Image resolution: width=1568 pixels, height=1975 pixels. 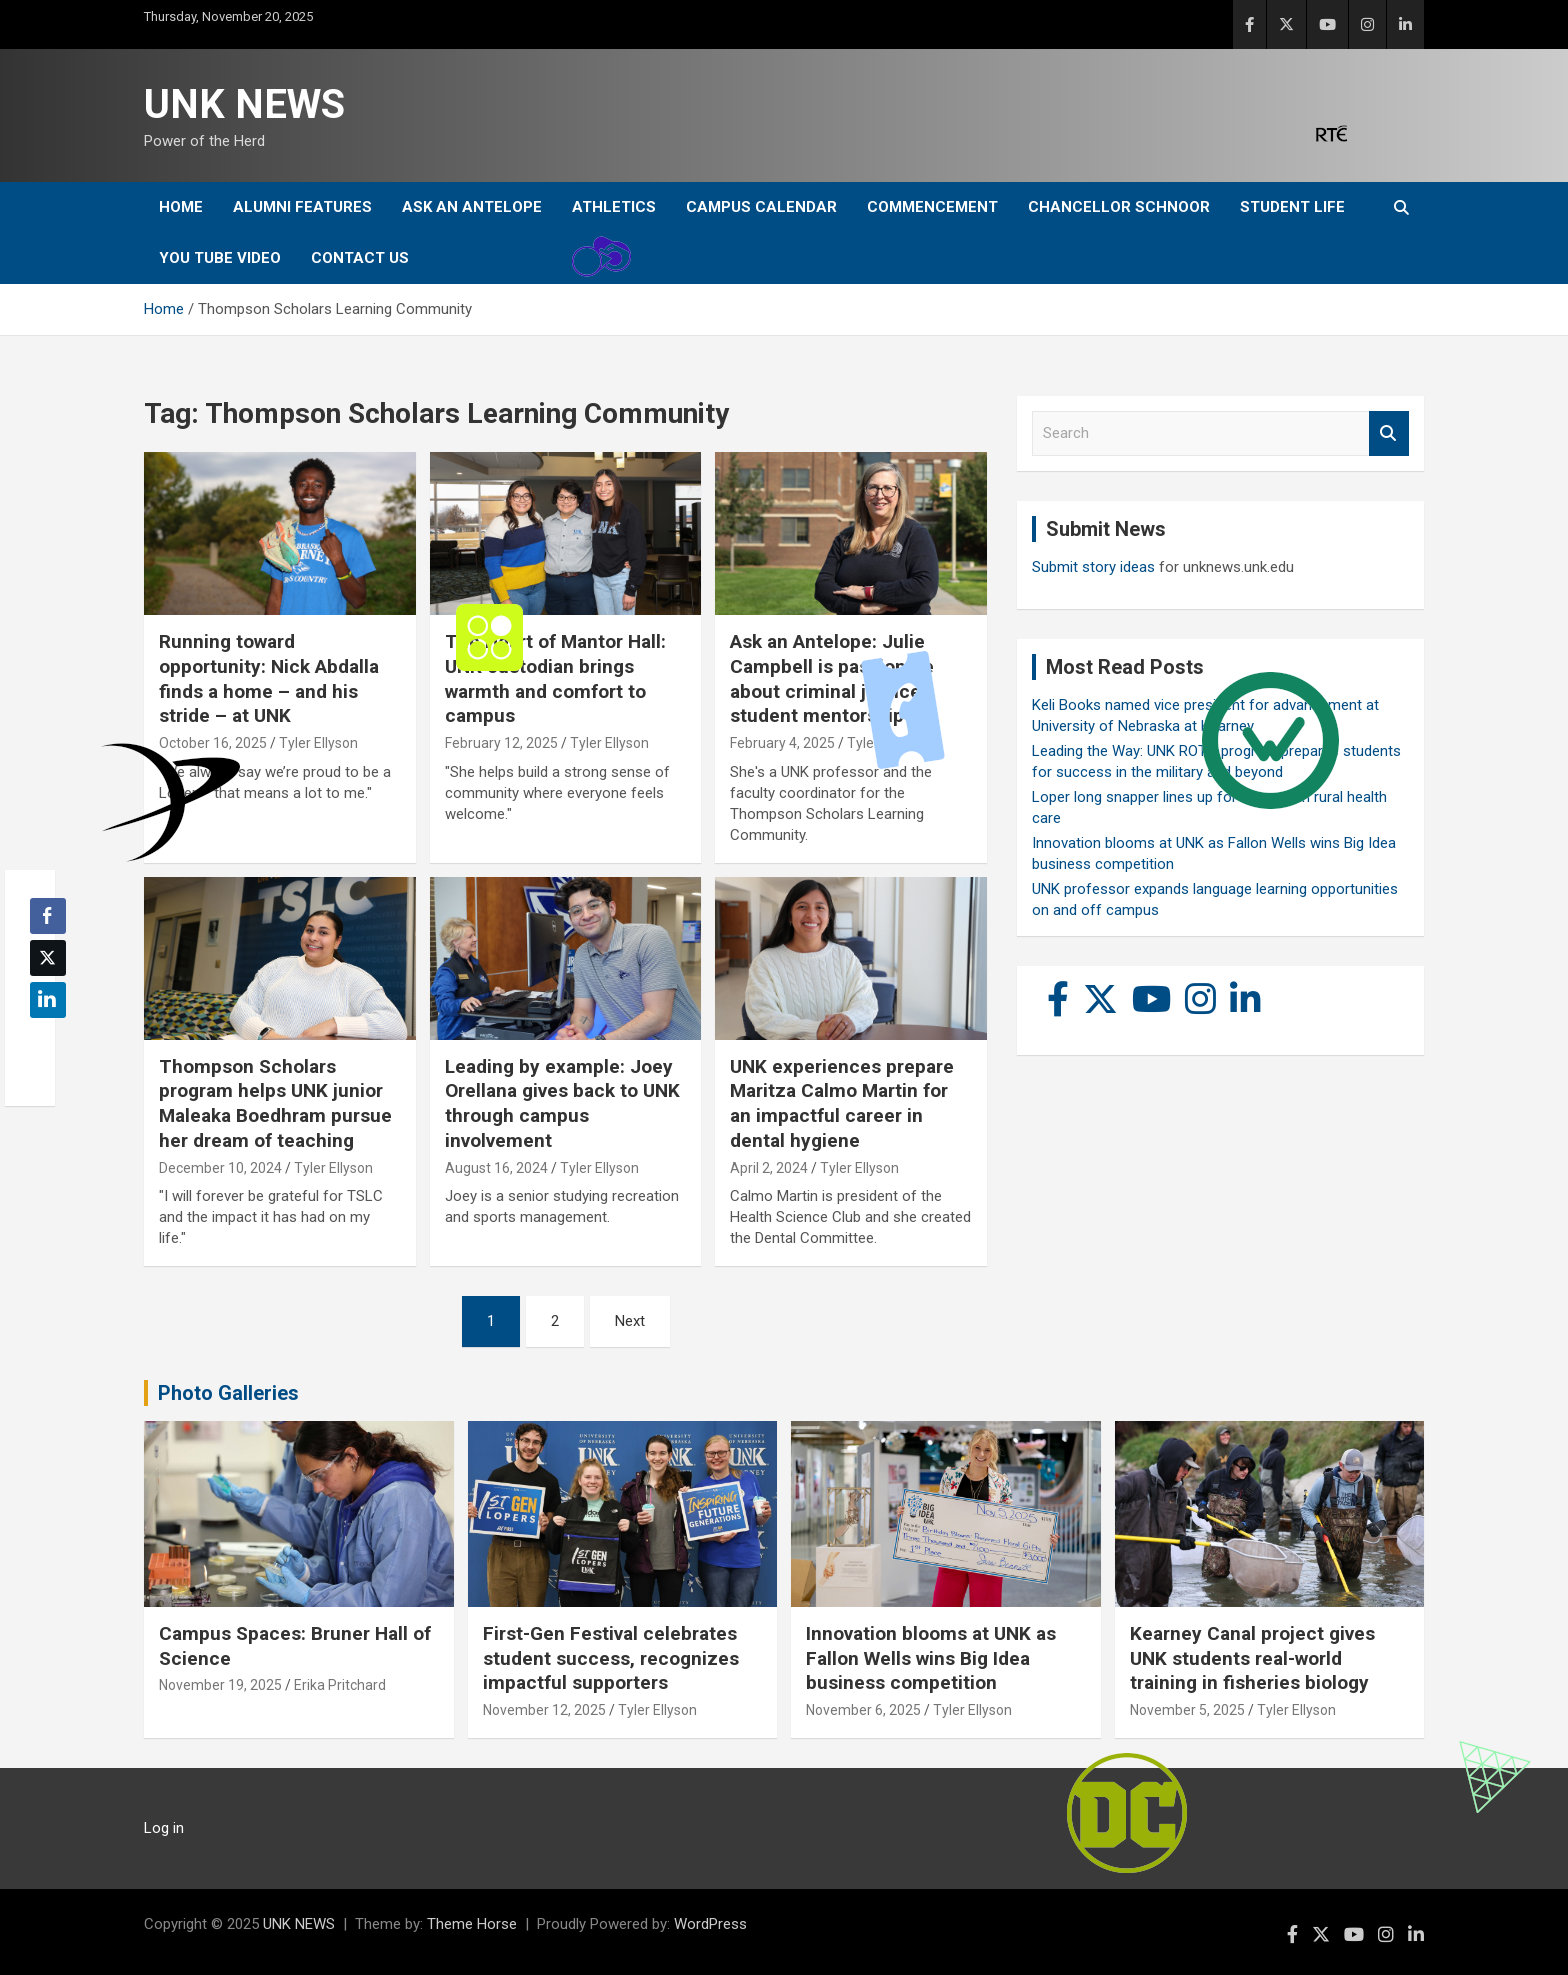 I want to click on open the Allociné app for movie listings and reviews, so click(x=903, y=710).